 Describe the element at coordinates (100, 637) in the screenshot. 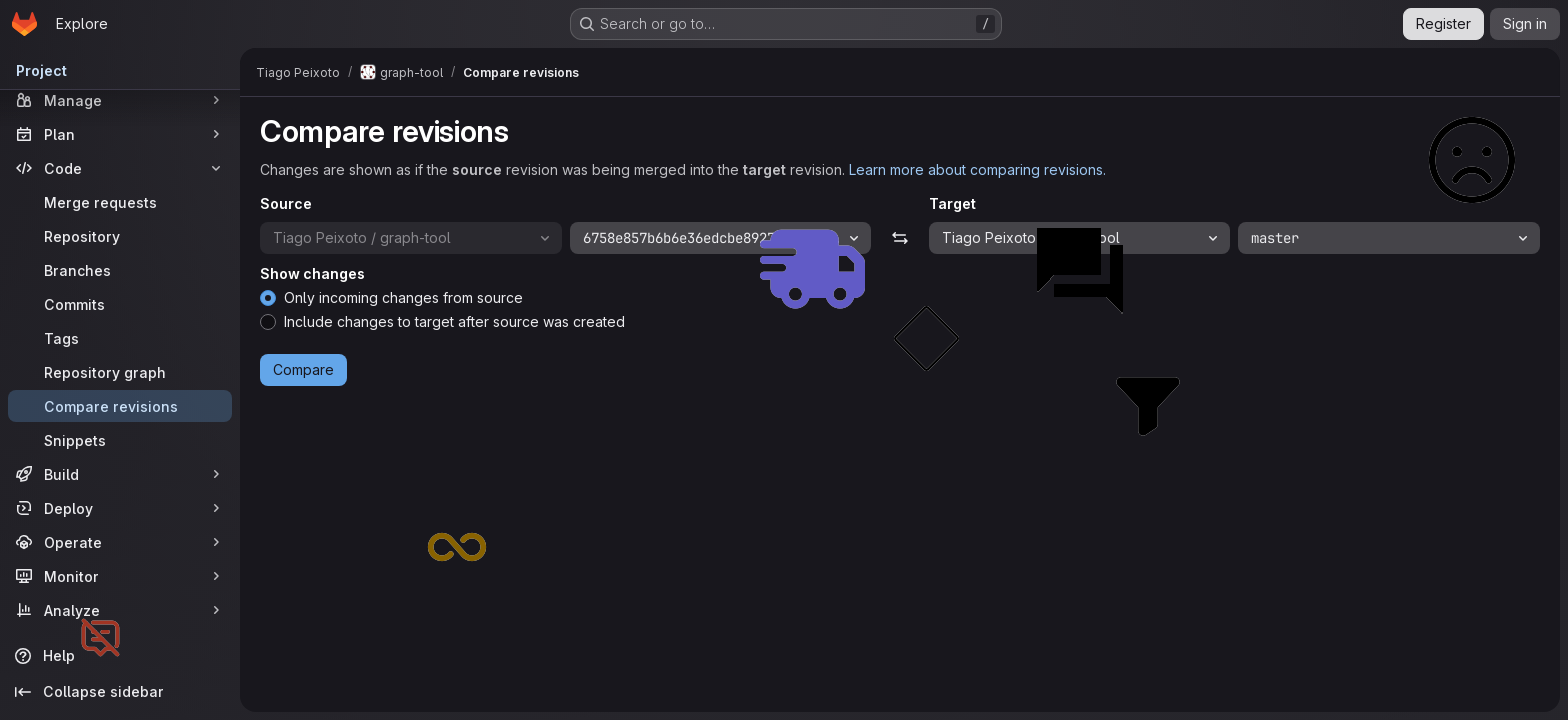

I see `messaging is disabled or unavailable` at that location.